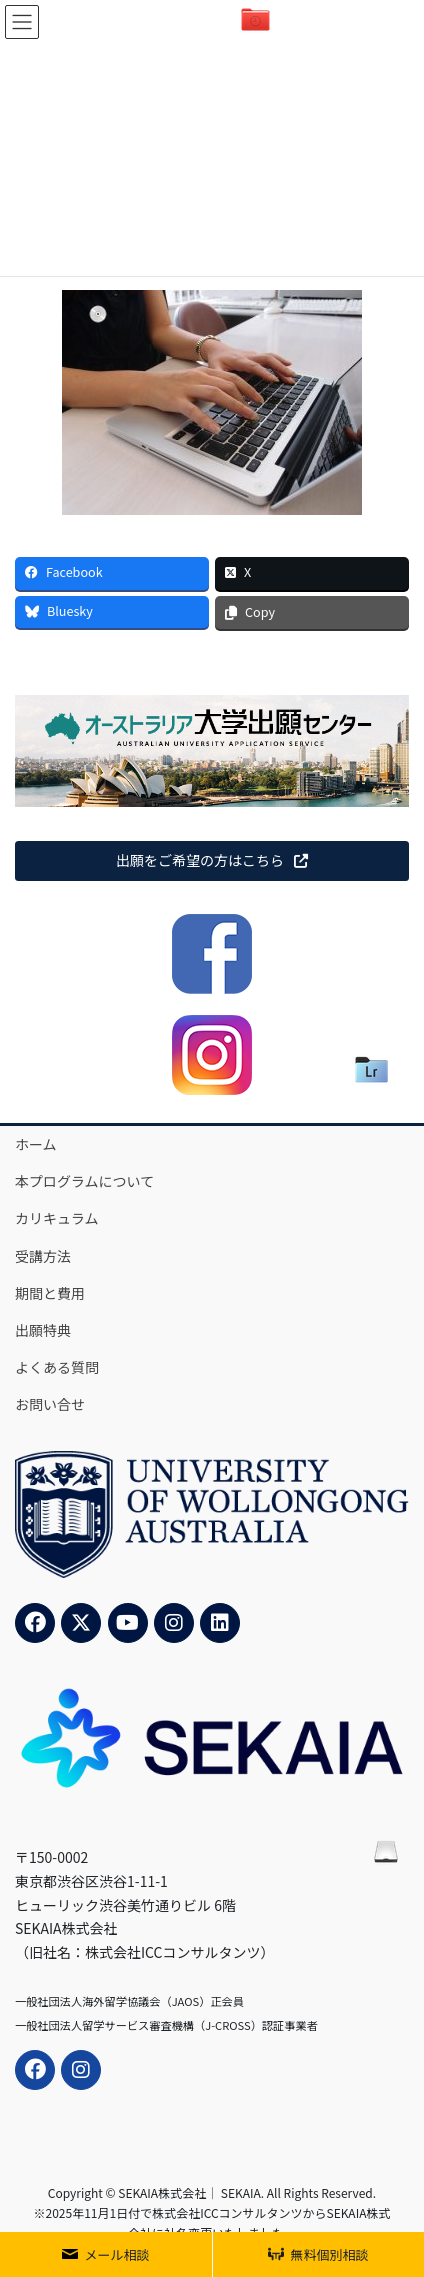 The height and width of the screenshot is (2277, 424). What do you see at coordinates (386, 1852) in the screenshot?
I see `open scanner application` at bounding box center [386, 1852].